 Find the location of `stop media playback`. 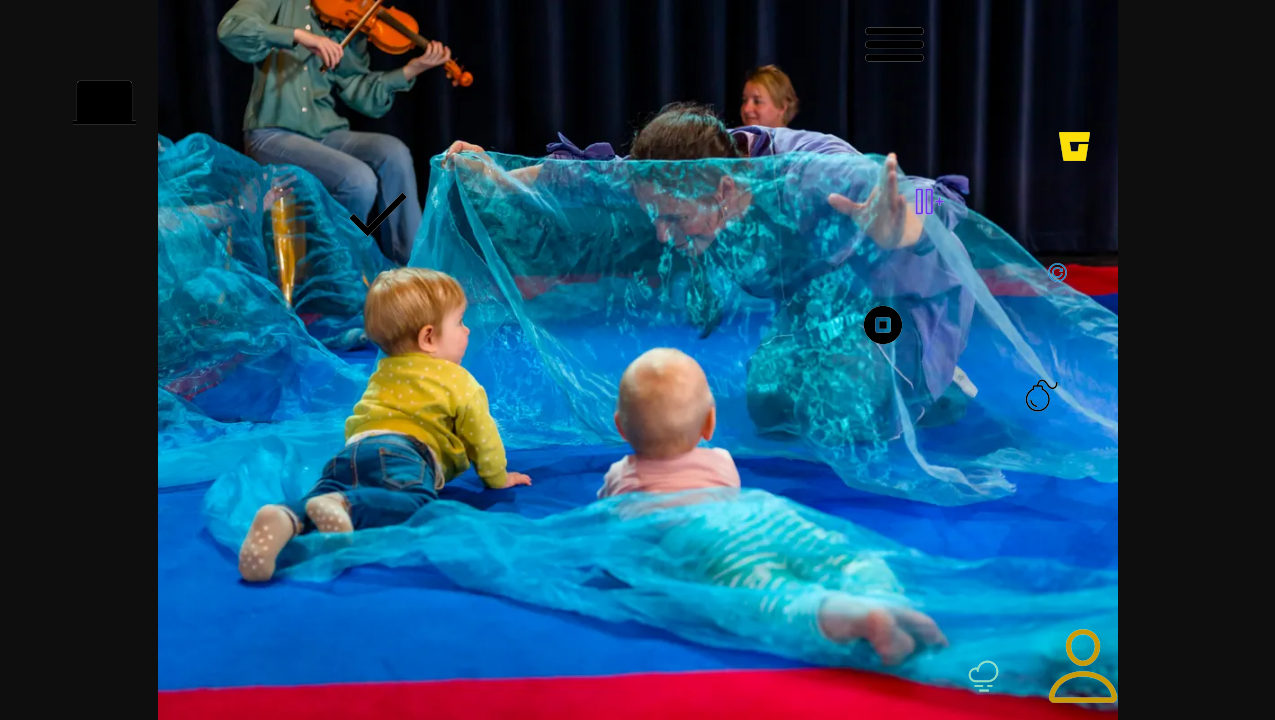

stop media playback is located at coordinates (883, 325).